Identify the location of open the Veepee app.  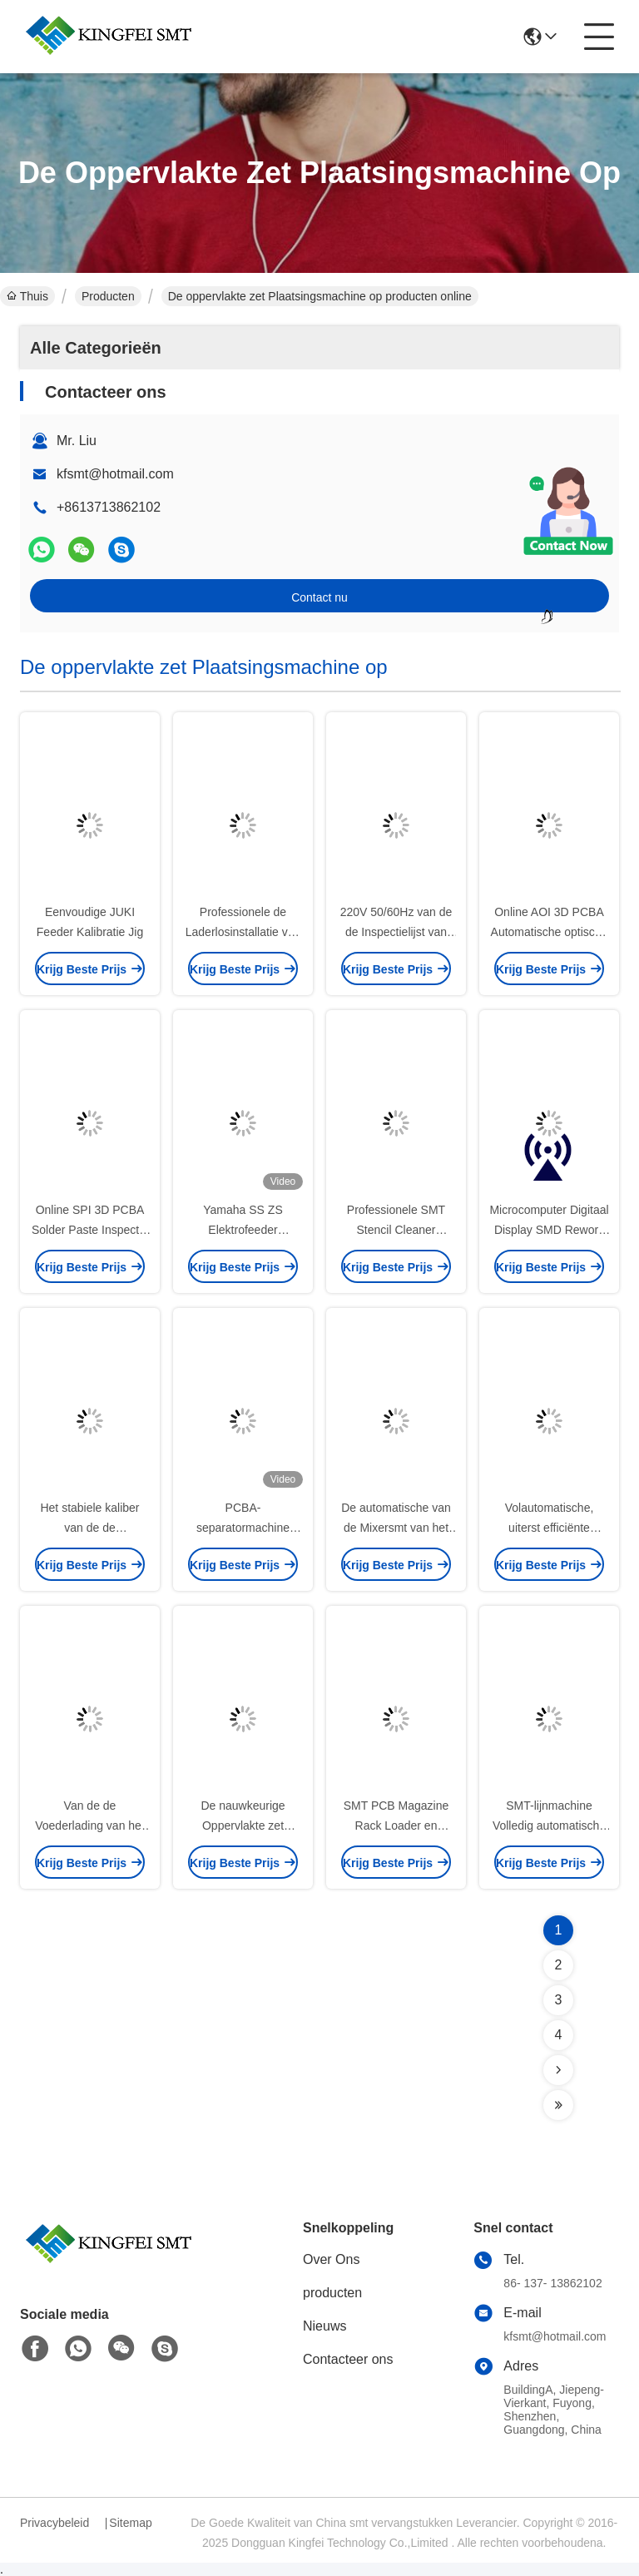
(547, 617).